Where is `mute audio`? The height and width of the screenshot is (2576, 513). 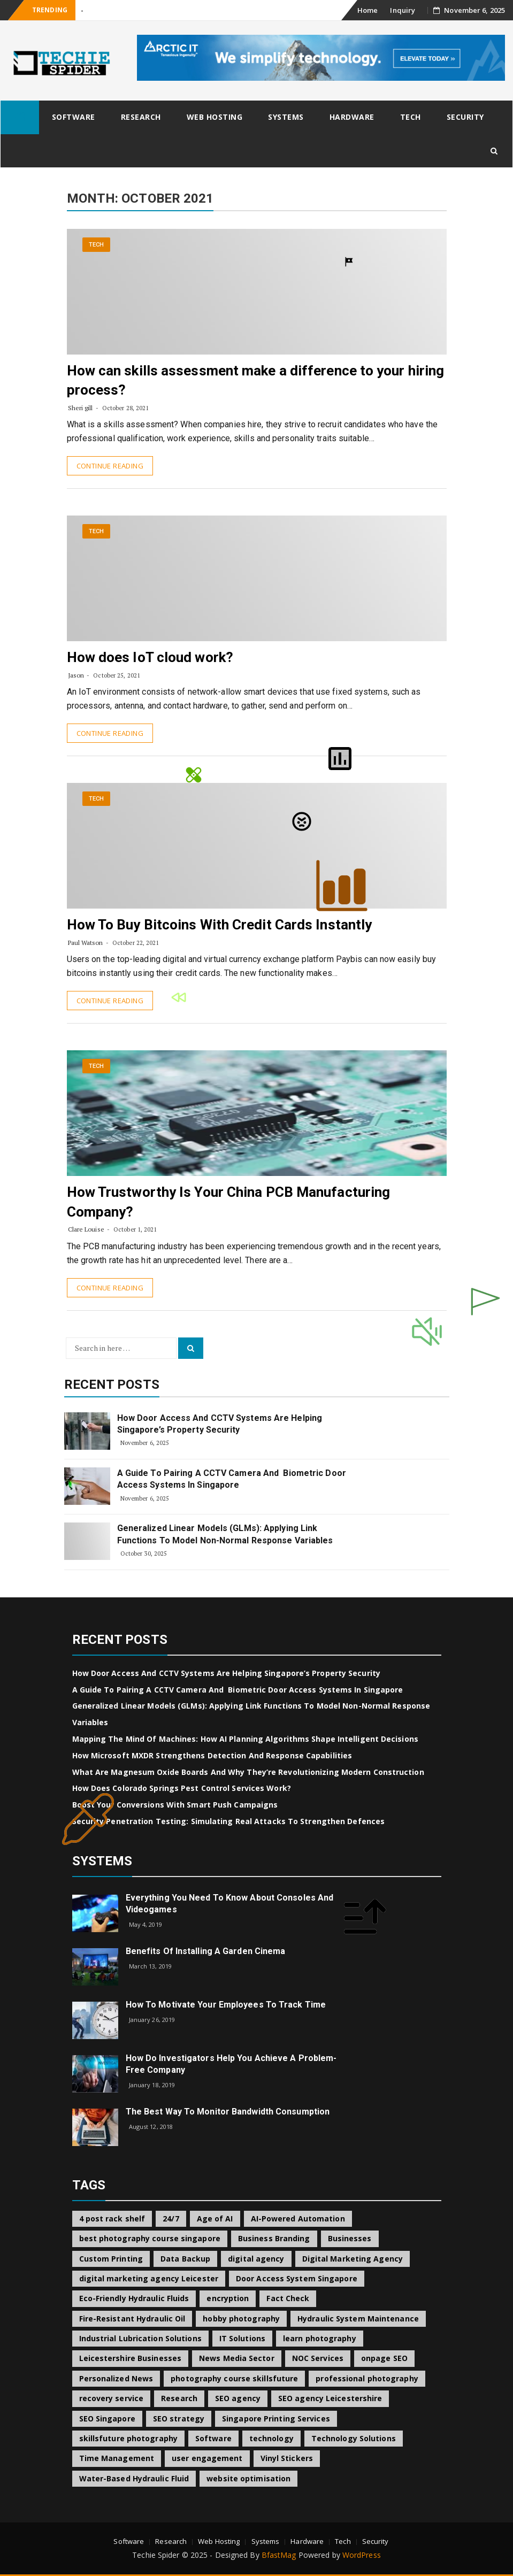 mute audio is located at coordinates (426, 1332).